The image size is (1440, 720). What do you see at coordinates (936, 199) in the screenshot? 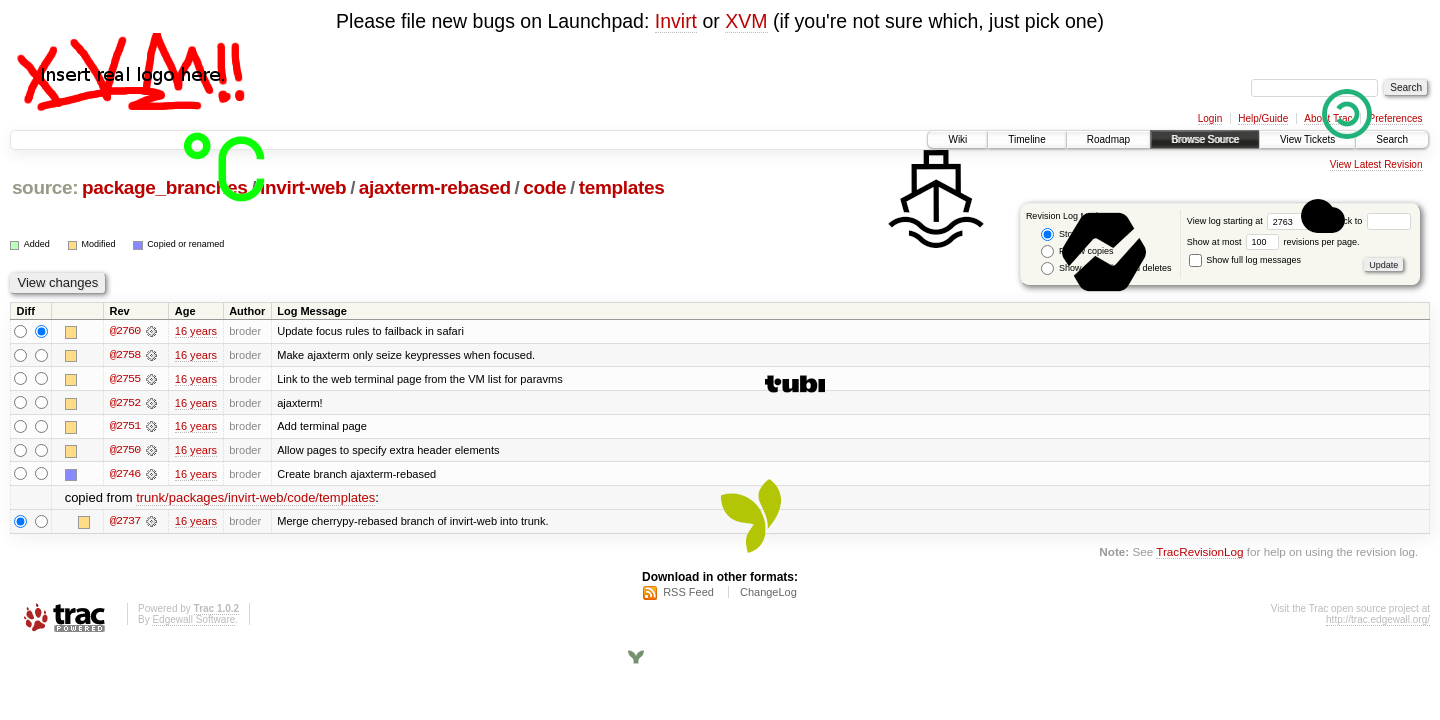
I see `ImprovMX email forwarding service logo` at bounding box center [936, 199].